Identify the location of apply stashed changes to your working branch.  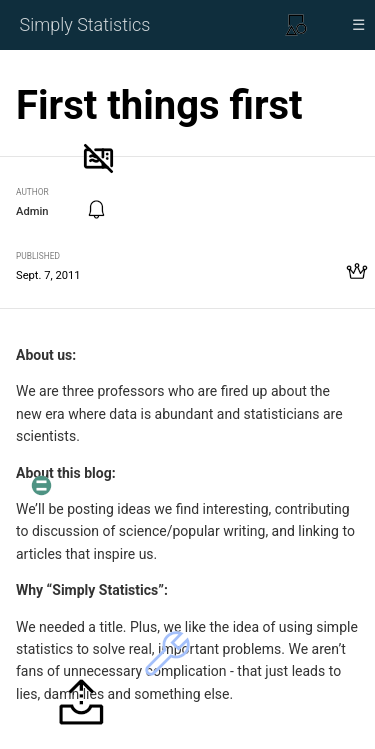
(83, 701).